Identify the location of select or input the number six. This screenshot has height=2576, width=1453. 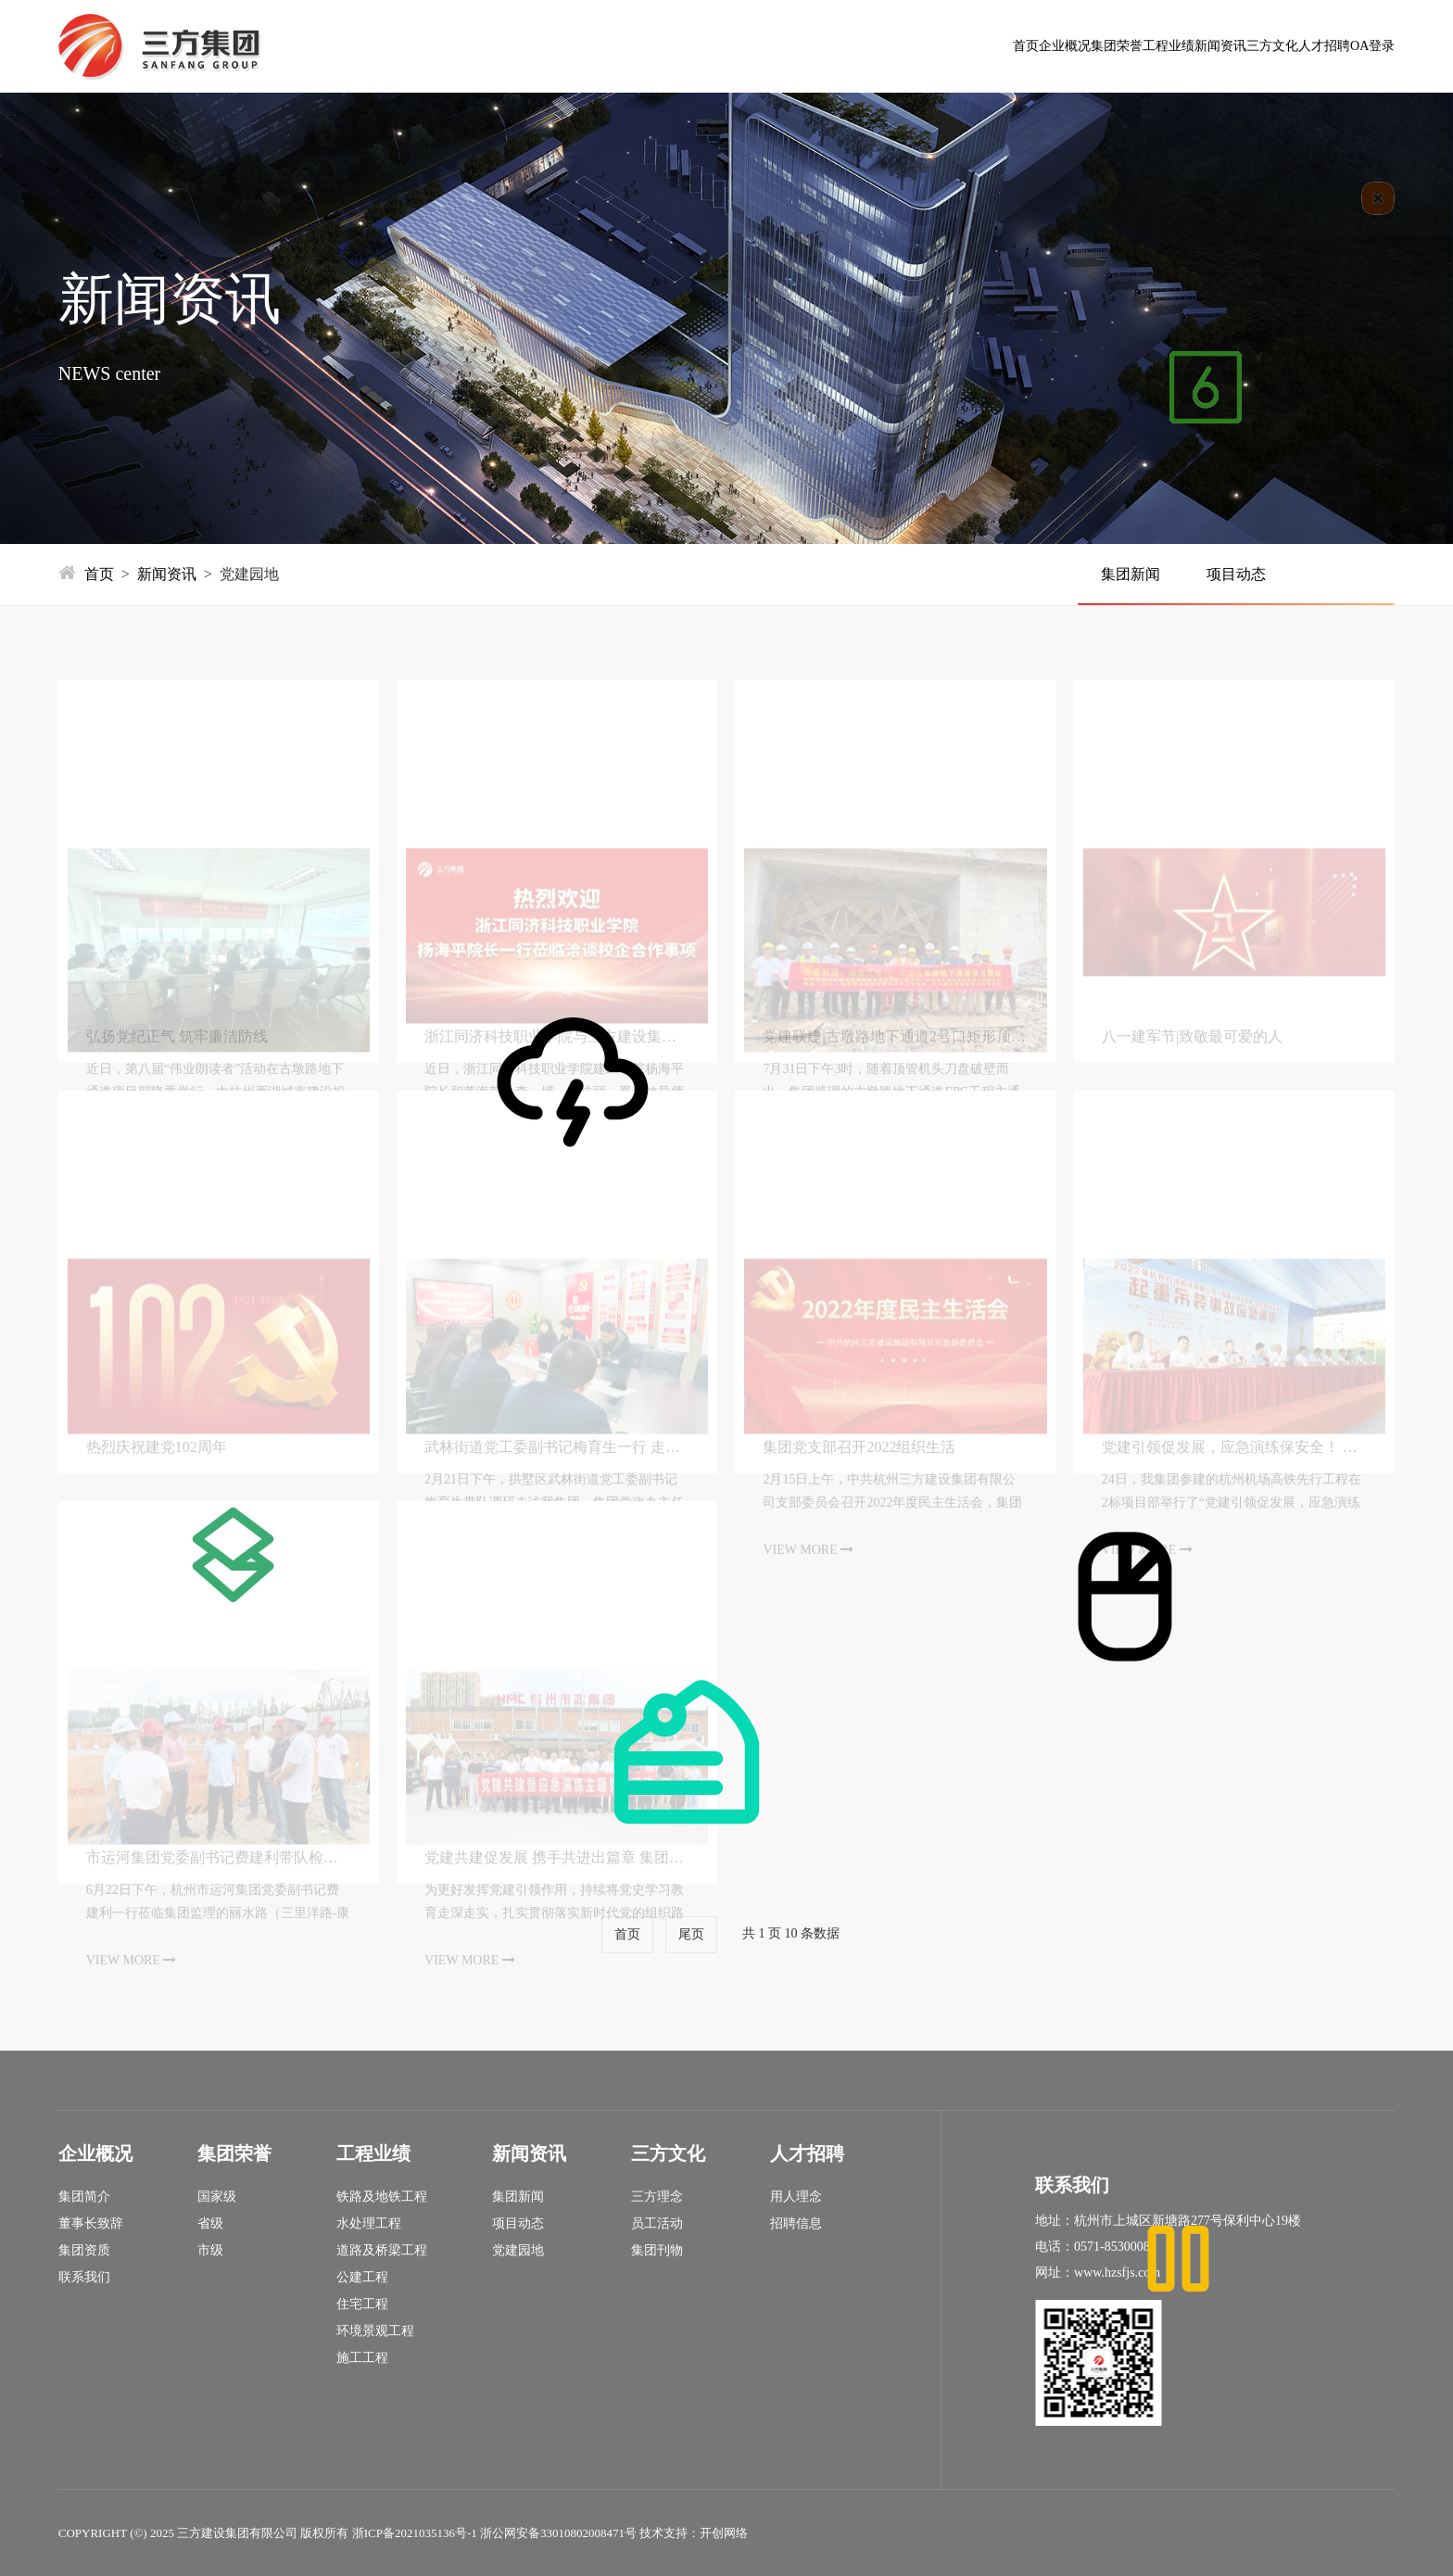
(1206, 387).